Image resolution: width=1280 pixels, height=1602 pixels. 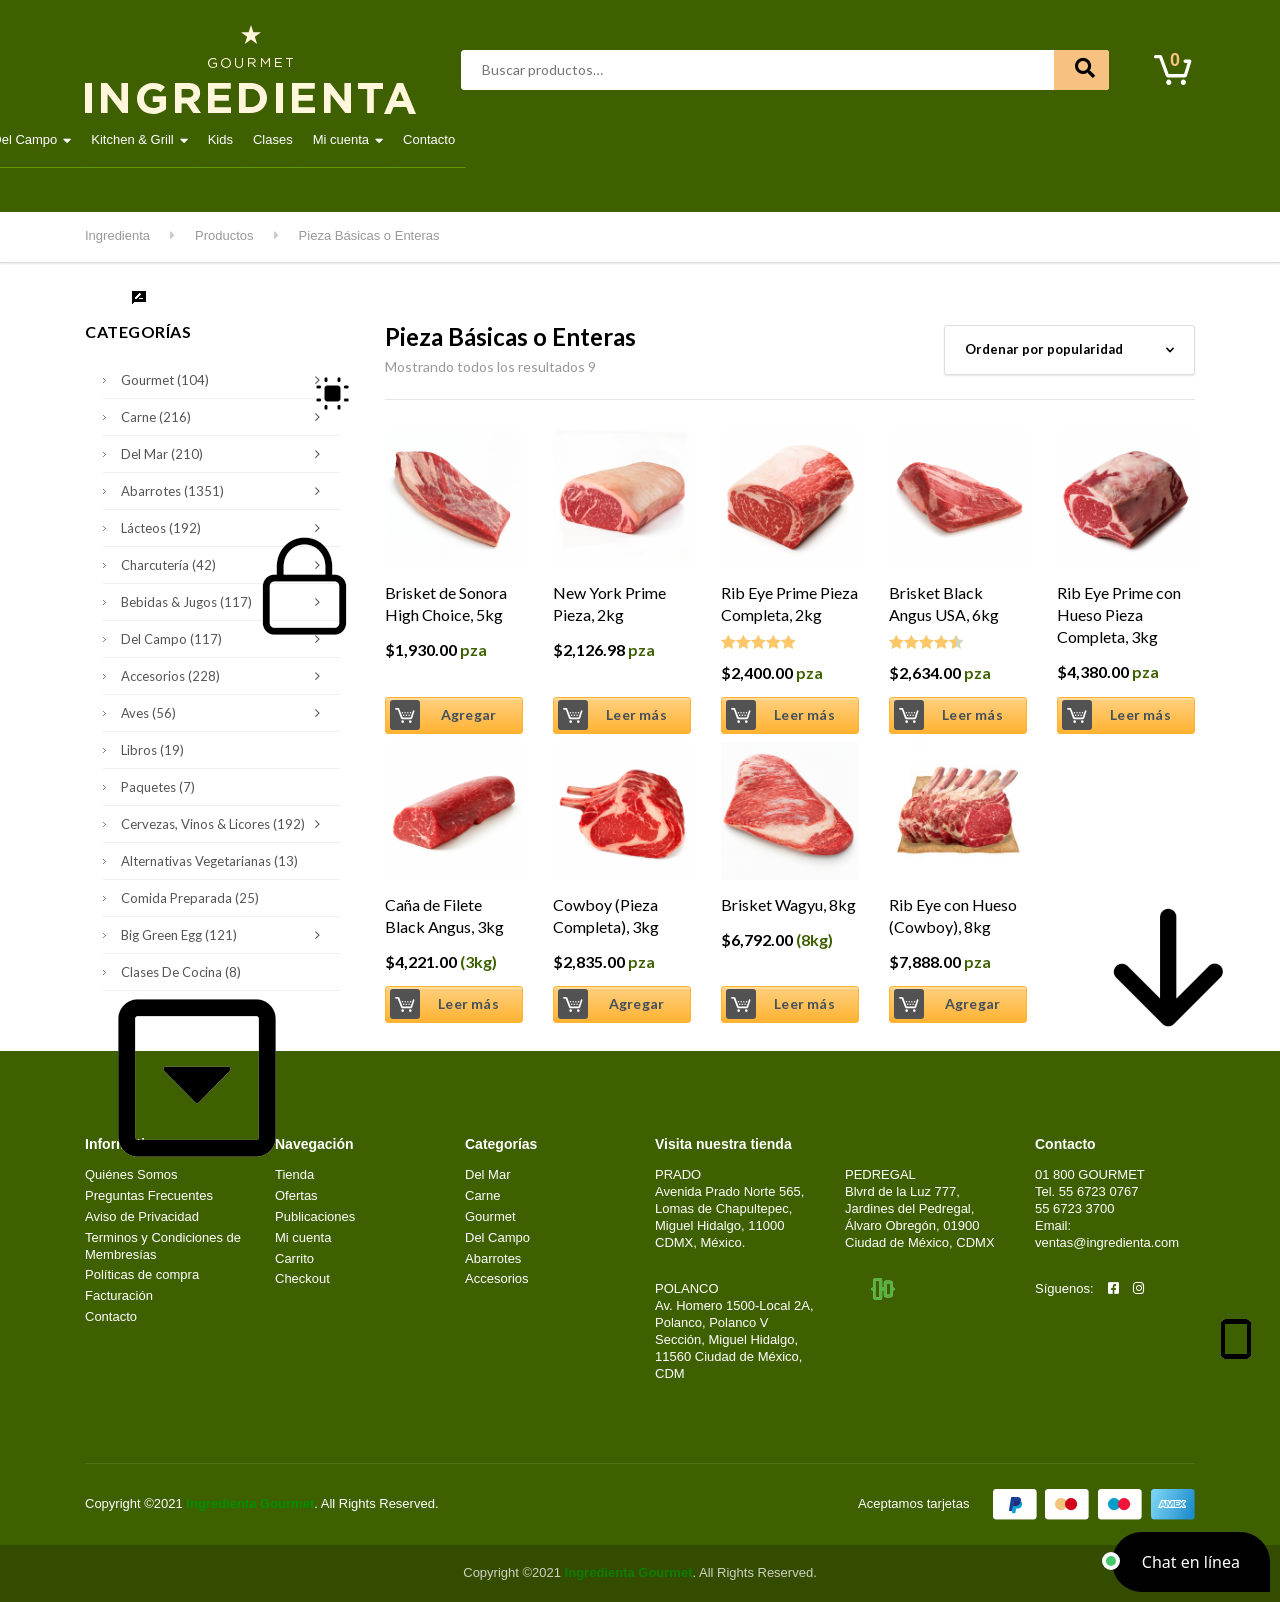 What do you see at coordinates (304, 588) in the screenshot?
I see `indicates a locked or secure item` at bounding box center [304, 588].